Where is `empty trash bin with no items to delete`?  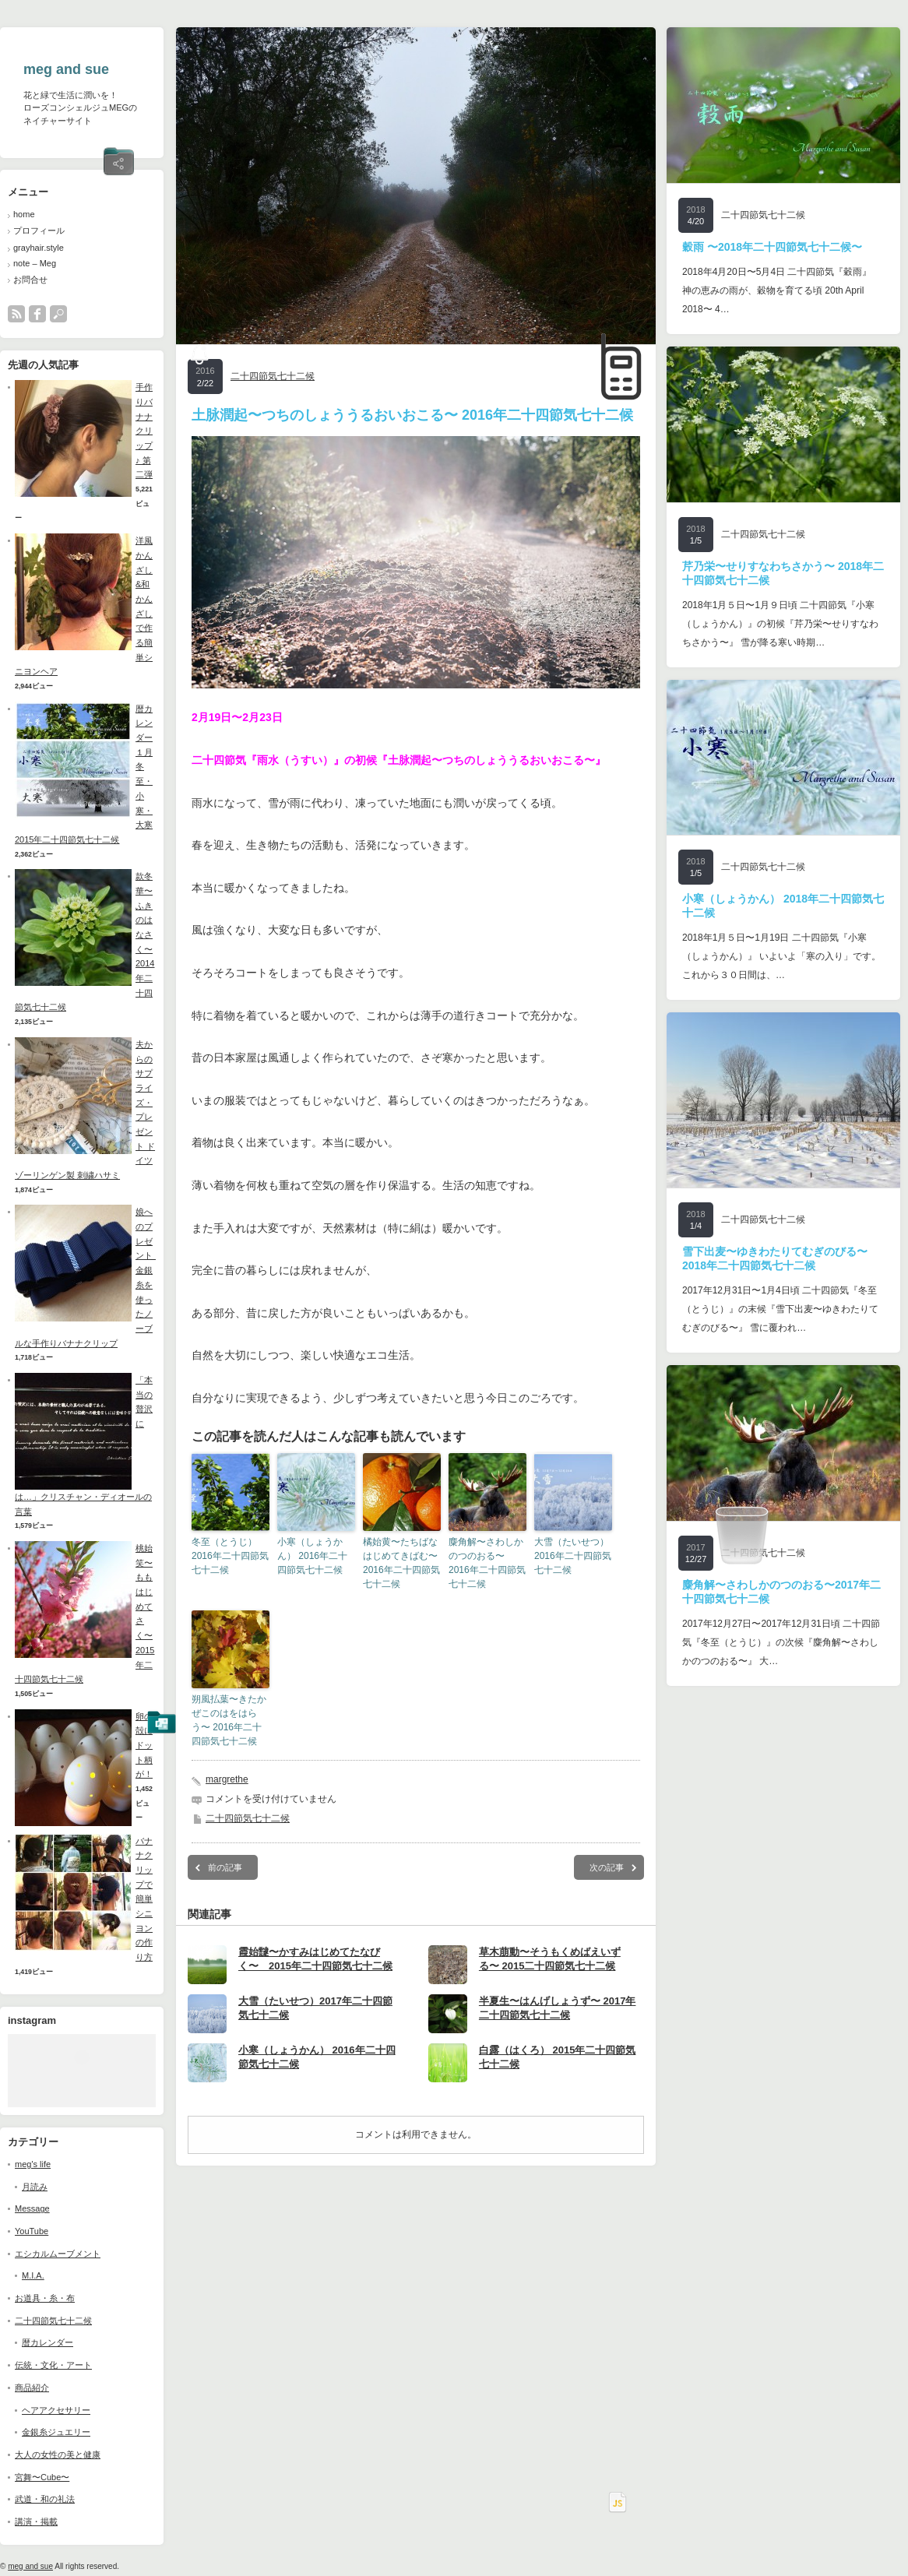
empty trash bin with no items to delete is located at coordinates (741, 1534).